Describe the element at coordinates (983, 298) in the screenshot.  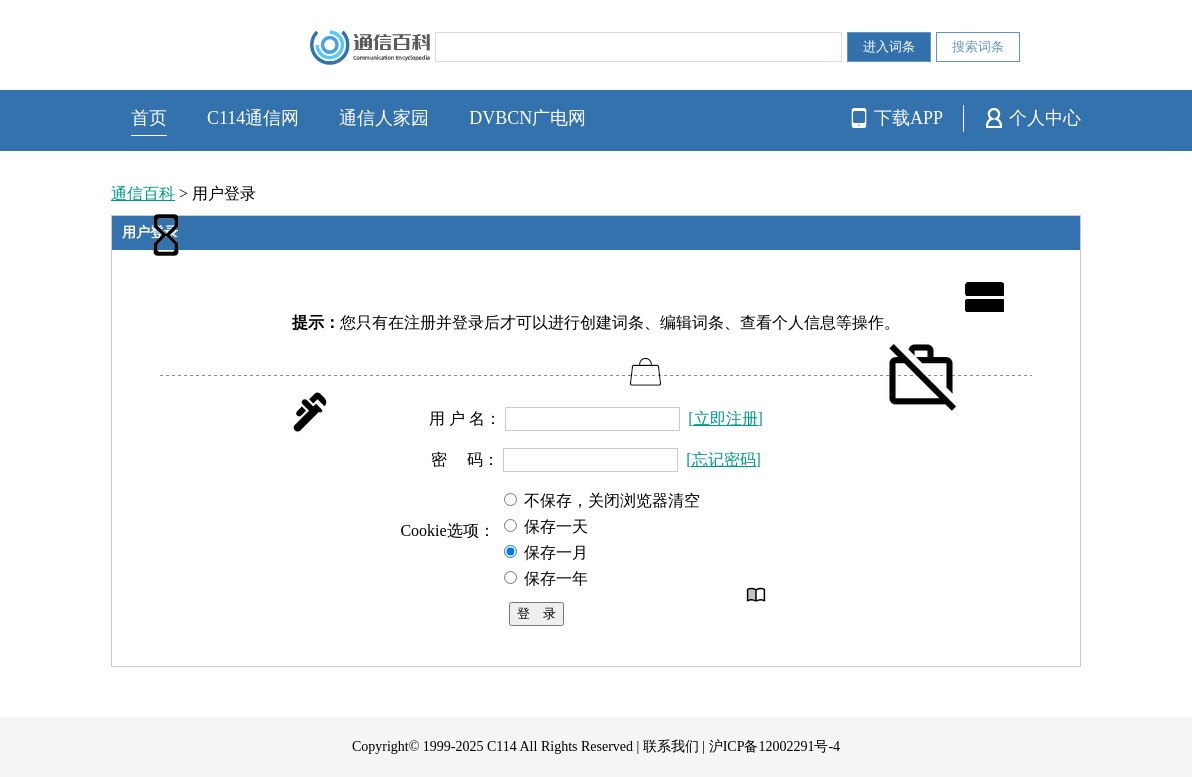
I see `switch to stream or list view` at that location.